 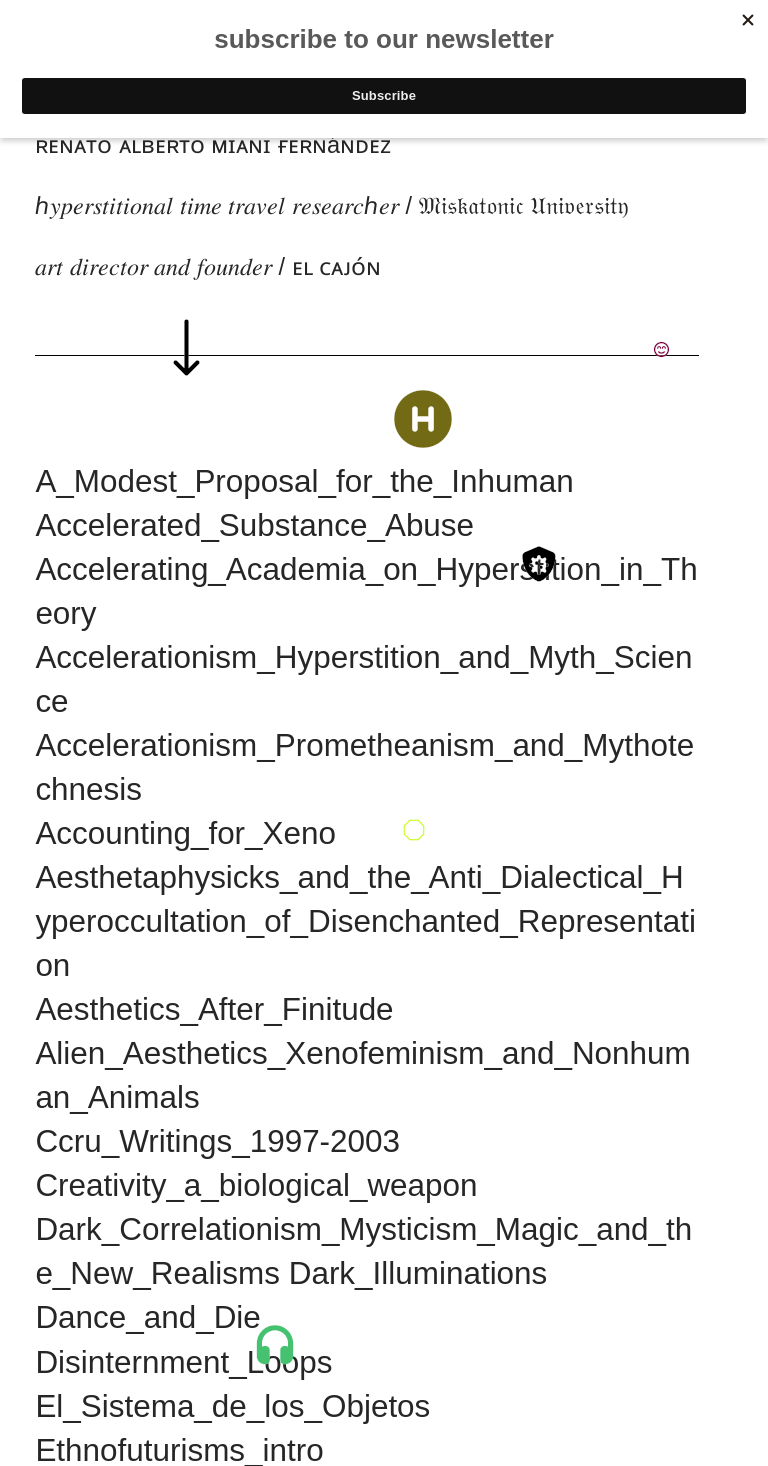 What do you see at coordinates (540, 564) in the screenshot?
I see `virus protection or antivirus security status` at bounding box center [540, 564].